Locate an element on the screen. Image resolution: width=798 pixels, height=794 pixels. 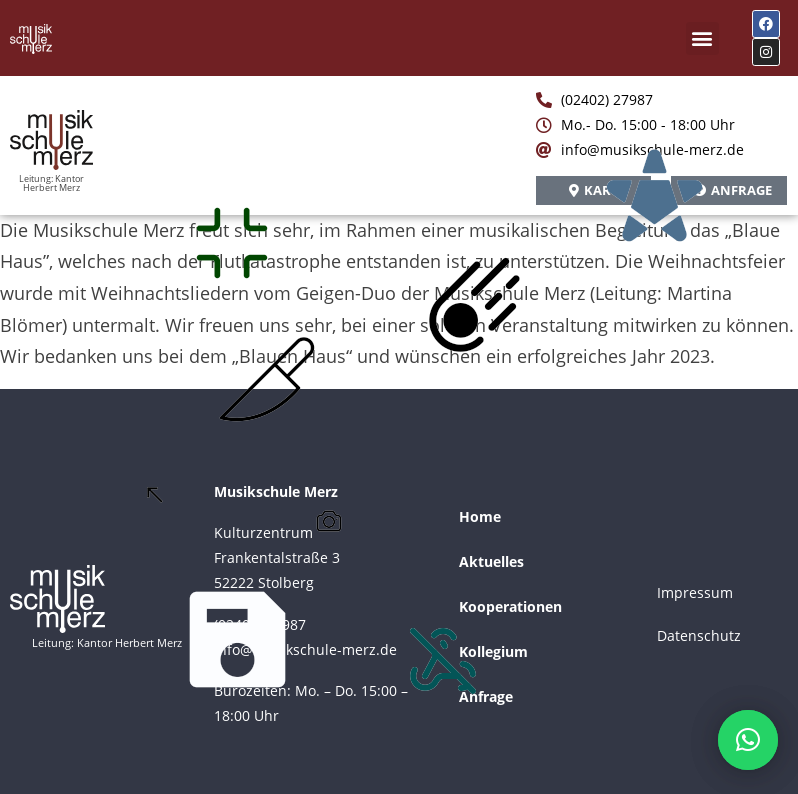
indicates a trending or viral item is located at coordinates (474, 306).